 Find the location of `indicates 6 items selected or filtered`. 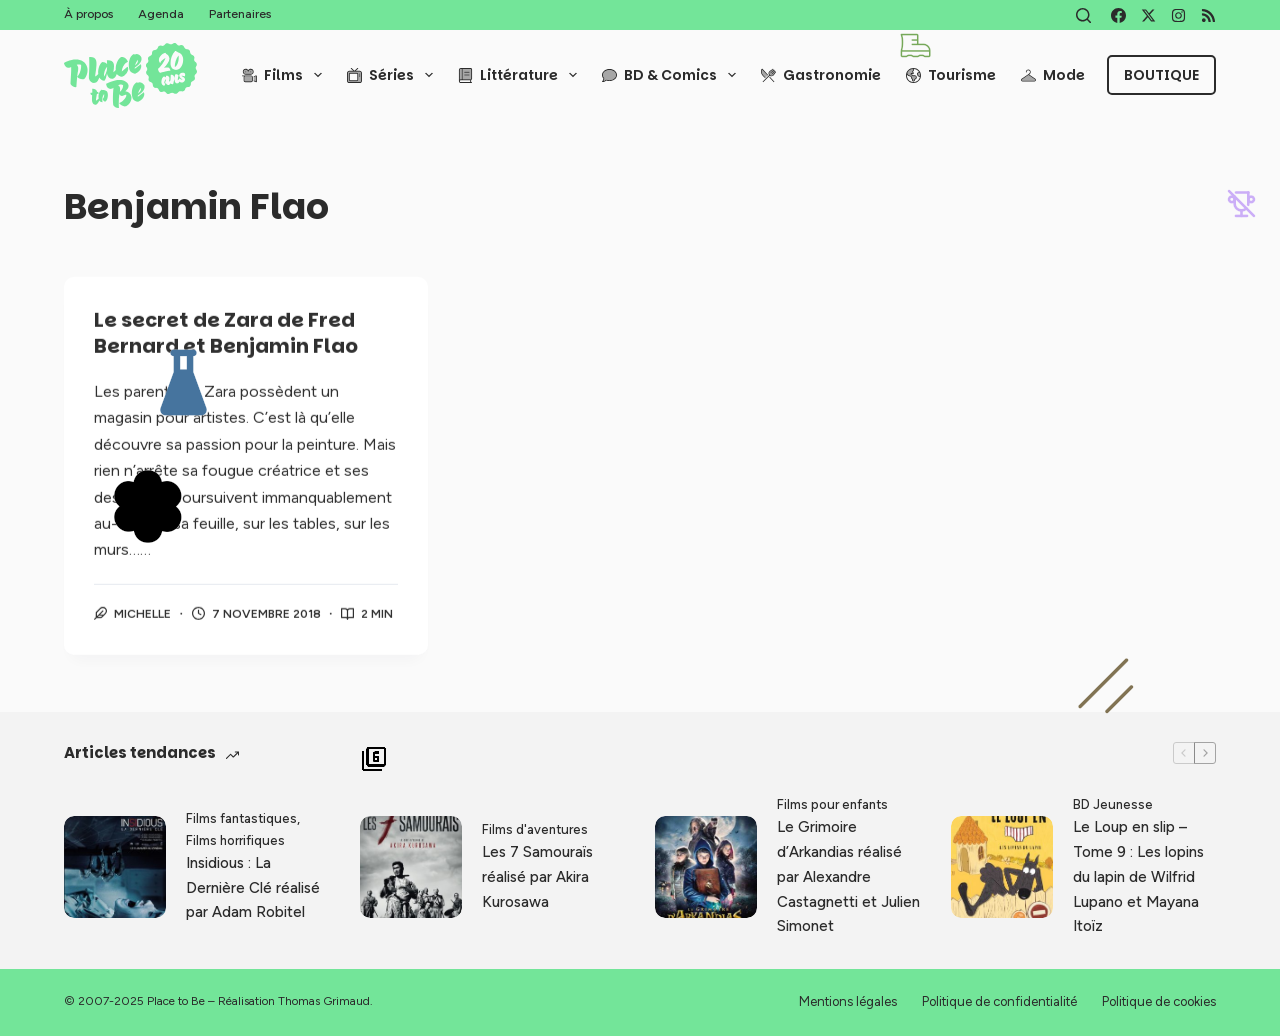

indicates 6 items selected or filtered is located at coordinates (374, 759).